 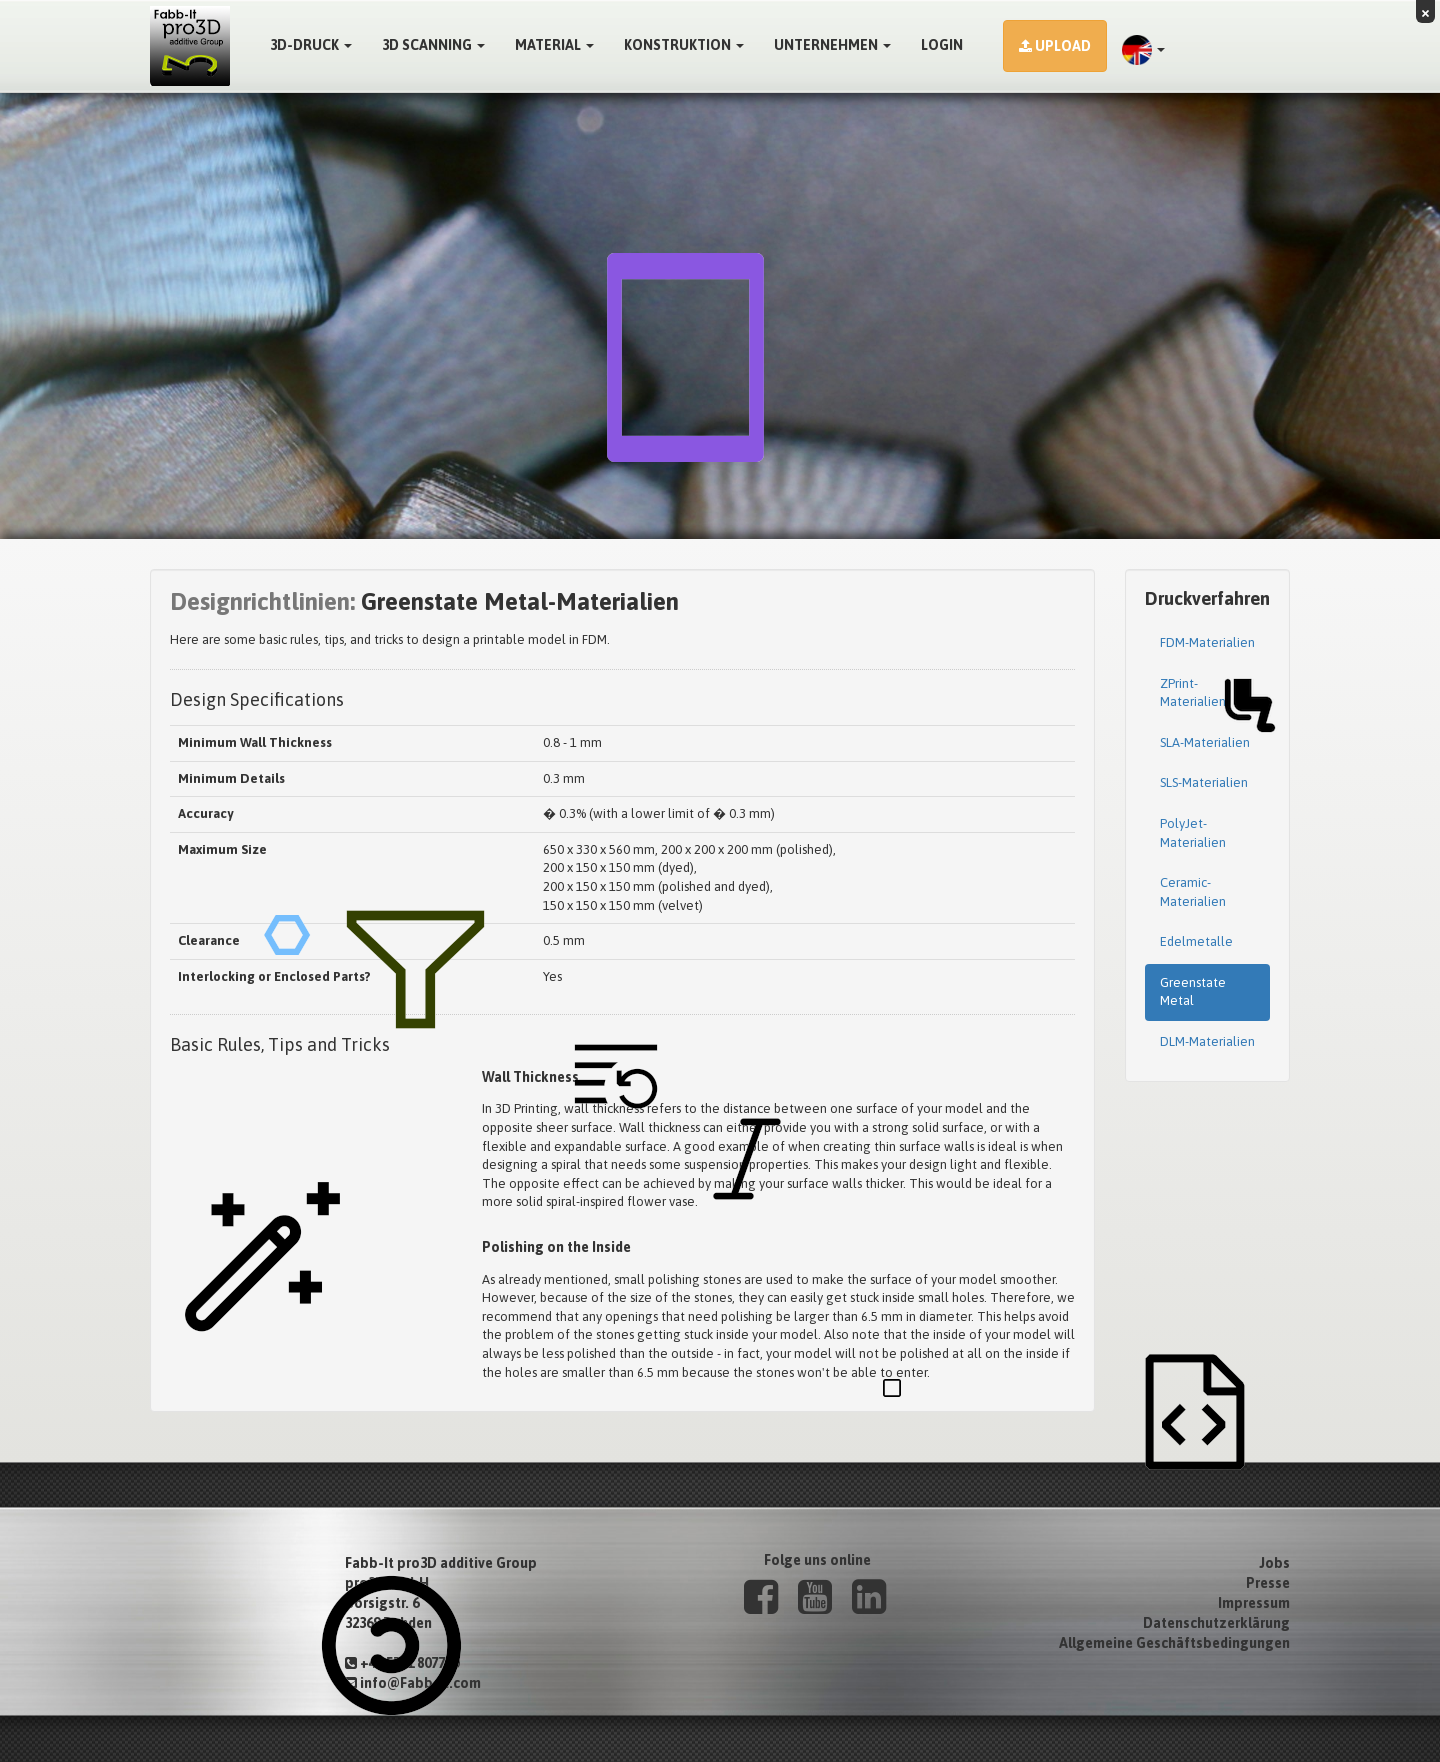 I want to click on unverified data breakpoint in debug mode, so click(x=289, y=935).